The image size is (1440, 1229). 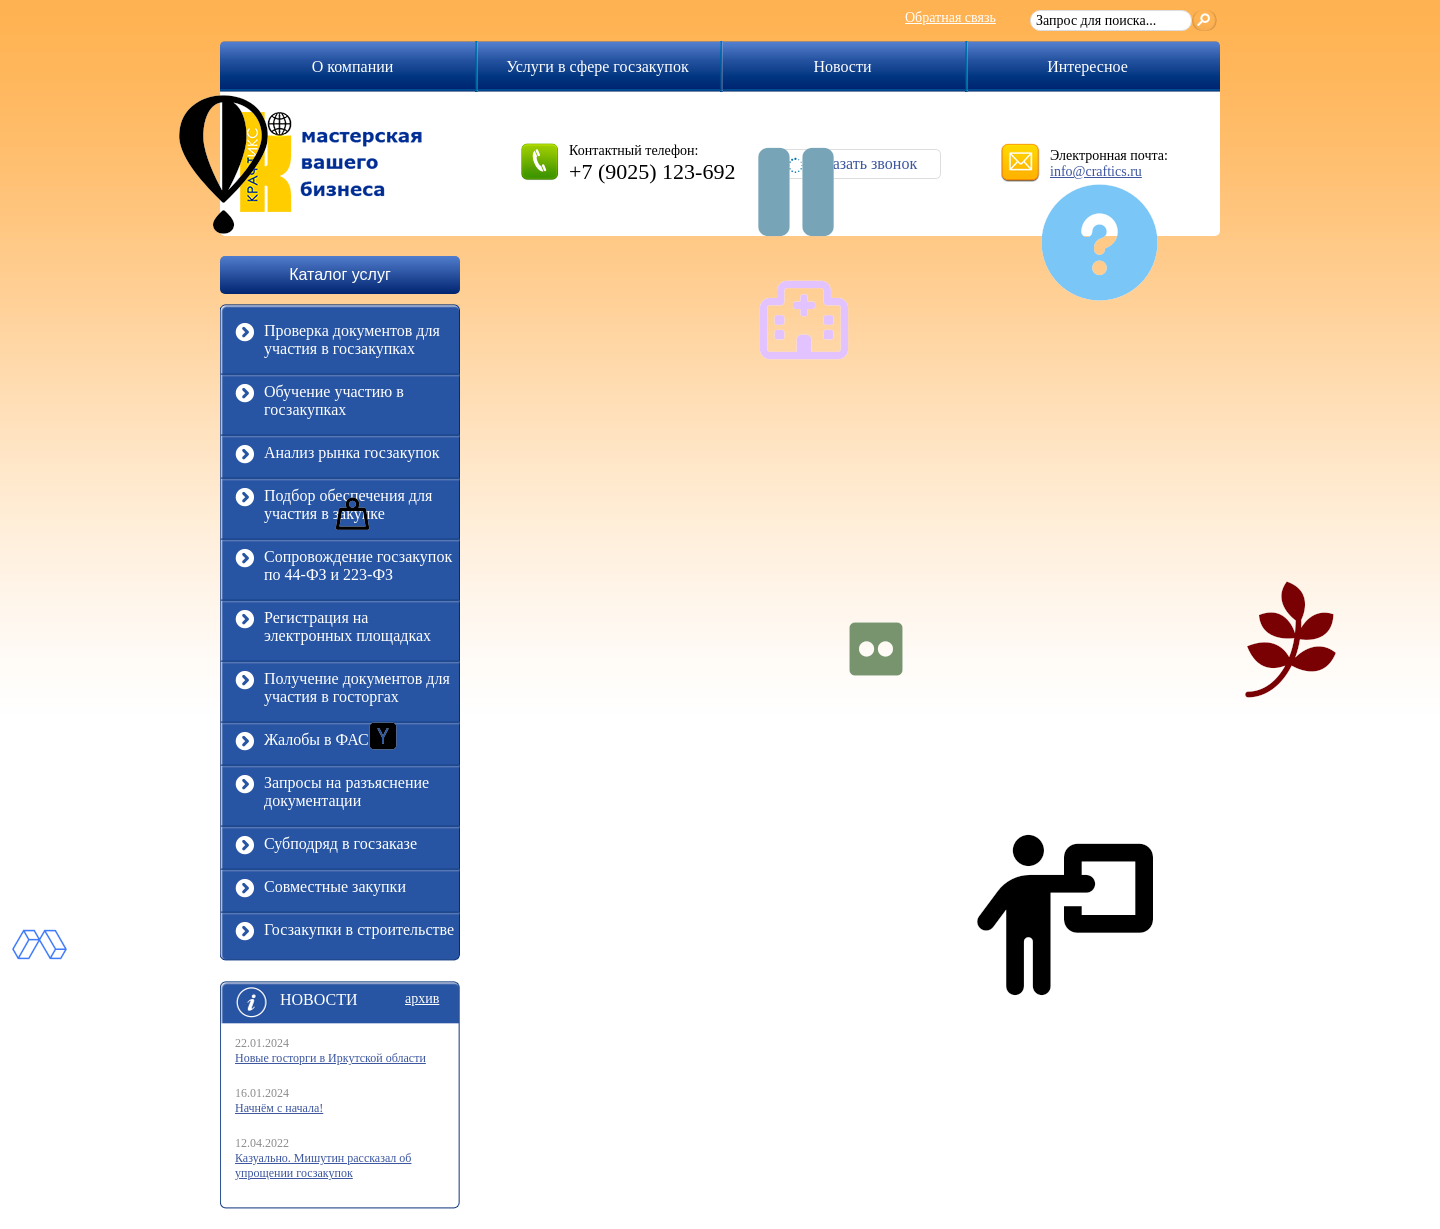 What do you see at coordinates (39, 944) in the screenshot?
I see `Modal cloud platform logo` at bounding box center [39, 944].